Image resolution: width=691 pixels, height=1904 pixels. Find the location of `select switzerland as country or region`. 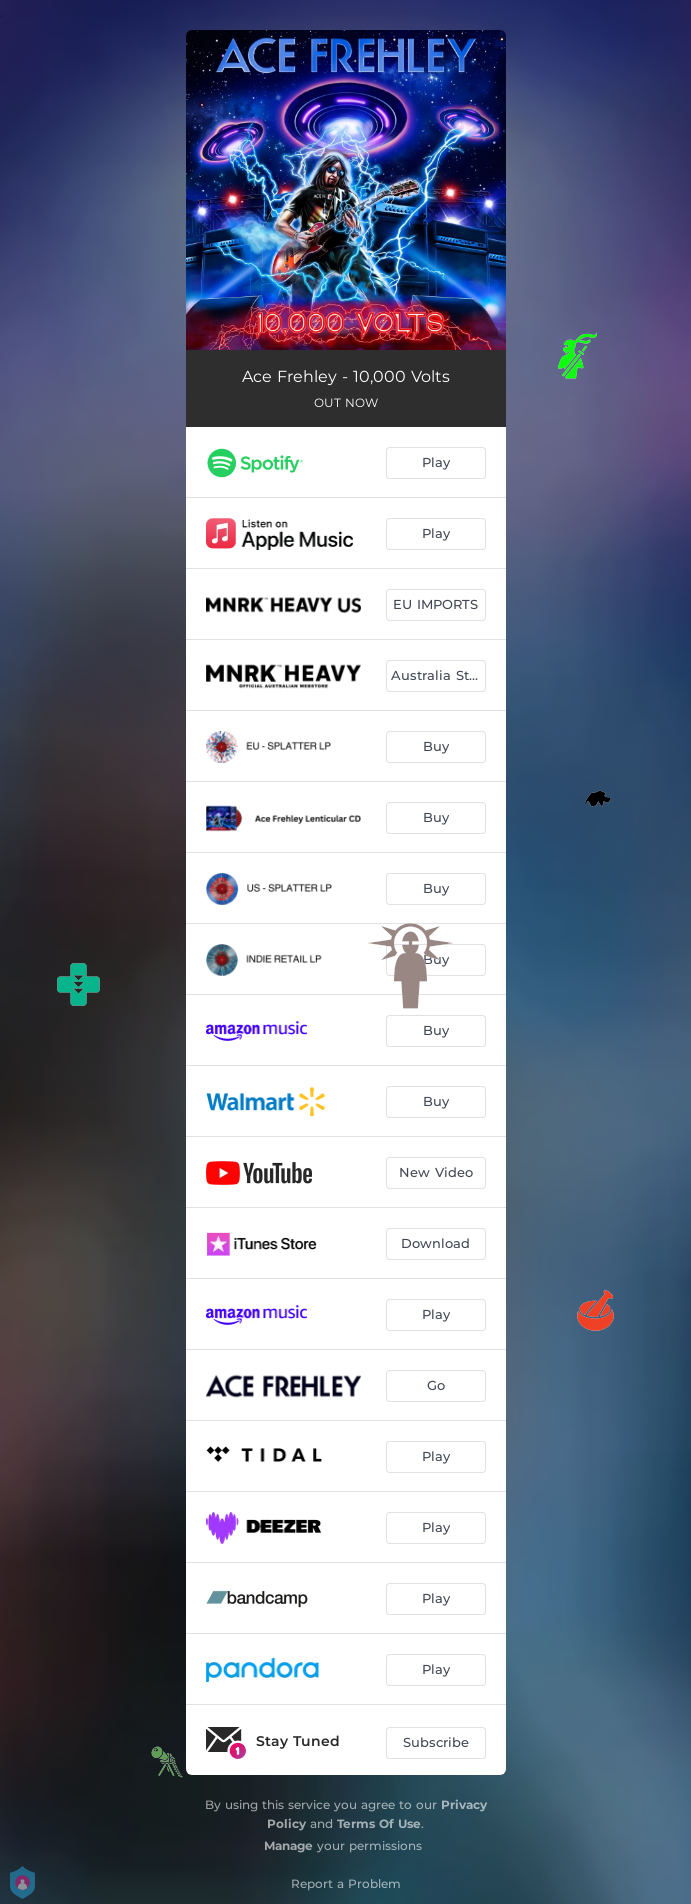

select switzerland as country or region is located at coordinates (597, 798).